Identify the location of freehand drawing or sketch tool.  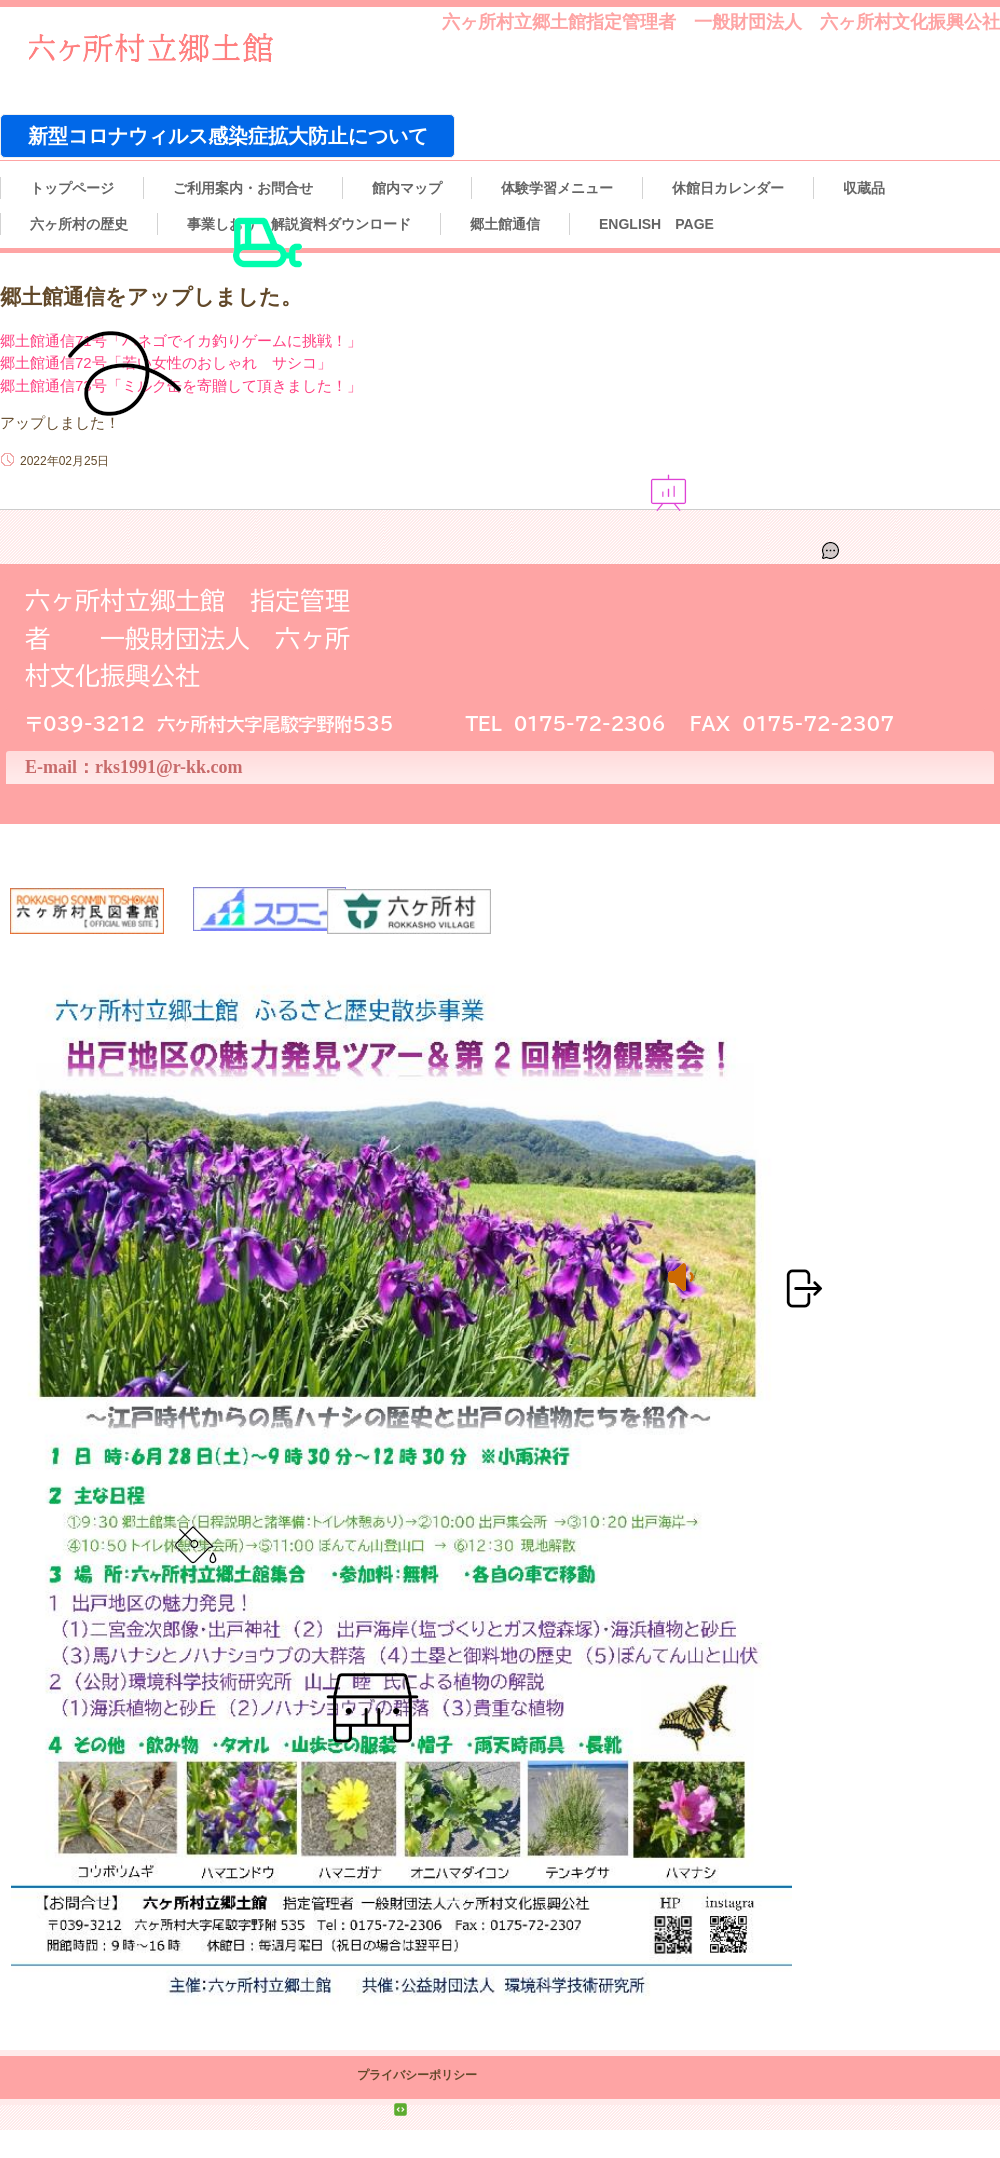
(118, 373).